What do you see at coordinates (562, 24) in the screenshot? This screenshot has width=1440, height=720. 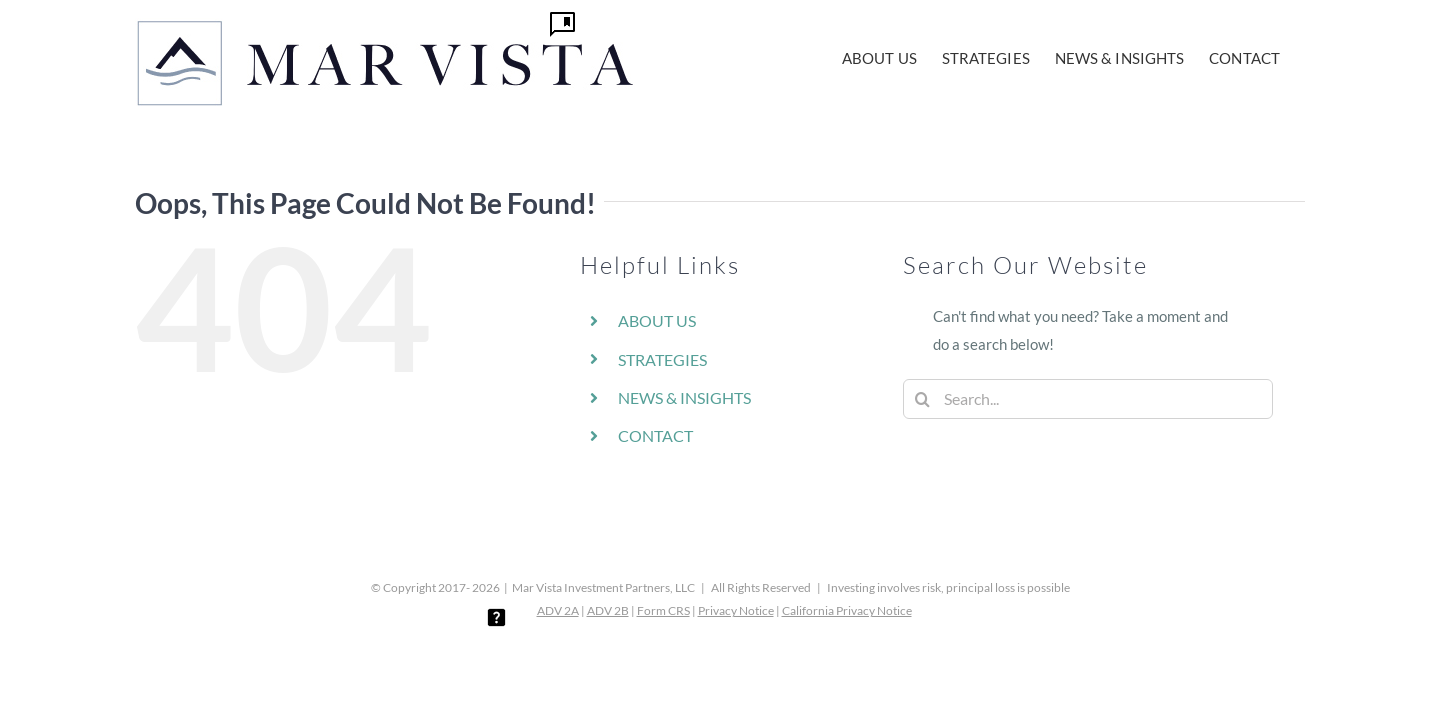 I see `access saved comments or messages` at bounding box center [562, 24].